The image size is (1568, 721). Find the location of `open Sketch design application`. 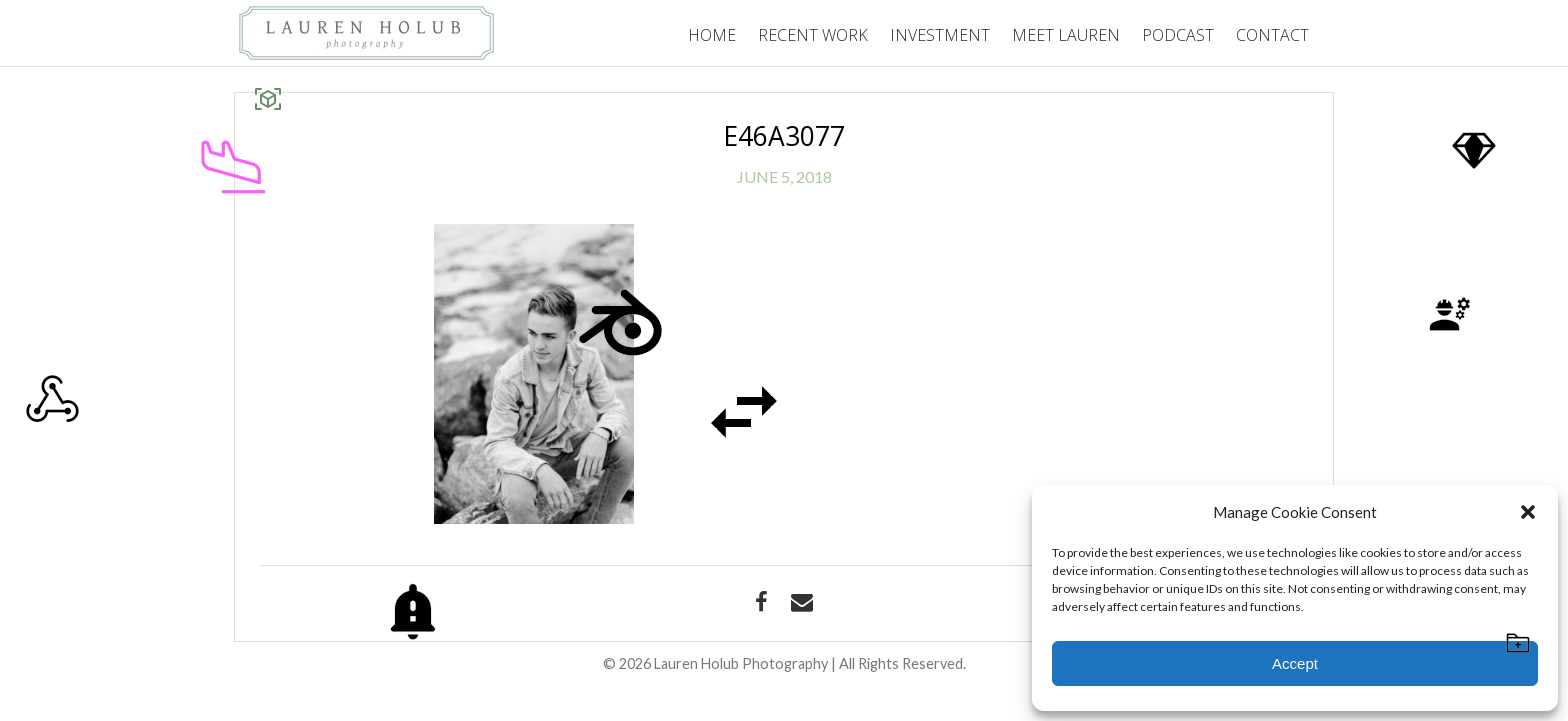

open Sketch design application is located at coordinates (1474, 150).